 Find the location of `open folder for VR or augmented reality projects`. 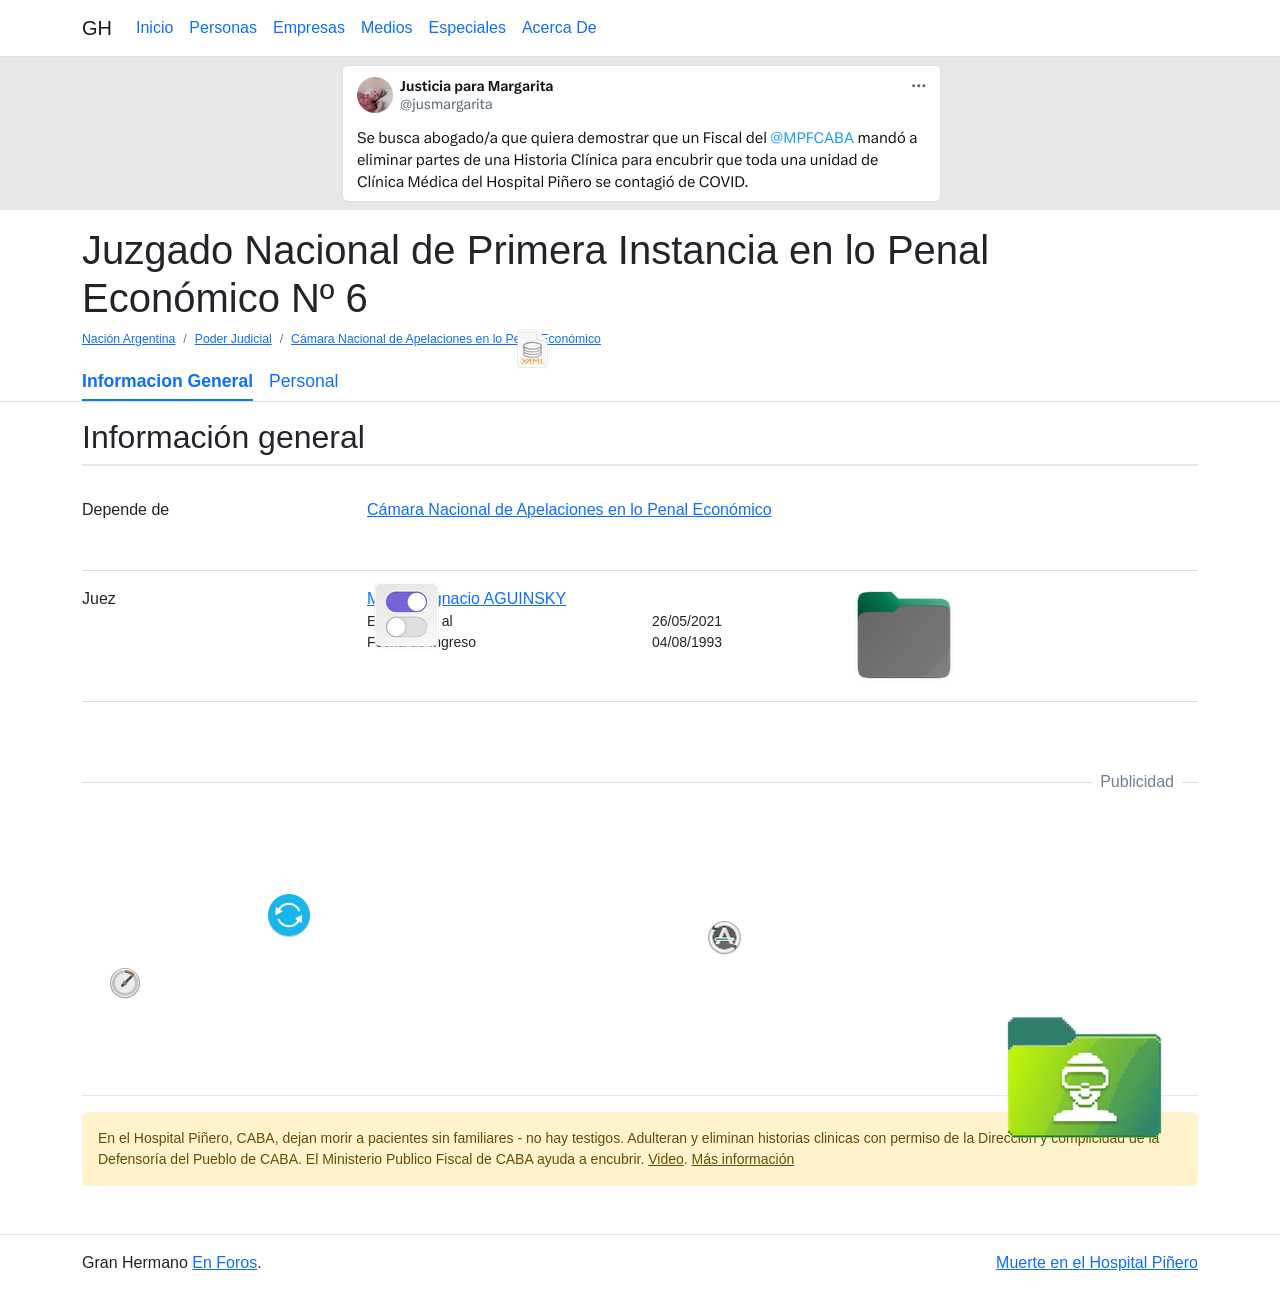

open folder for VR or augmented reality projects is located at coordinates (1084, 1081).